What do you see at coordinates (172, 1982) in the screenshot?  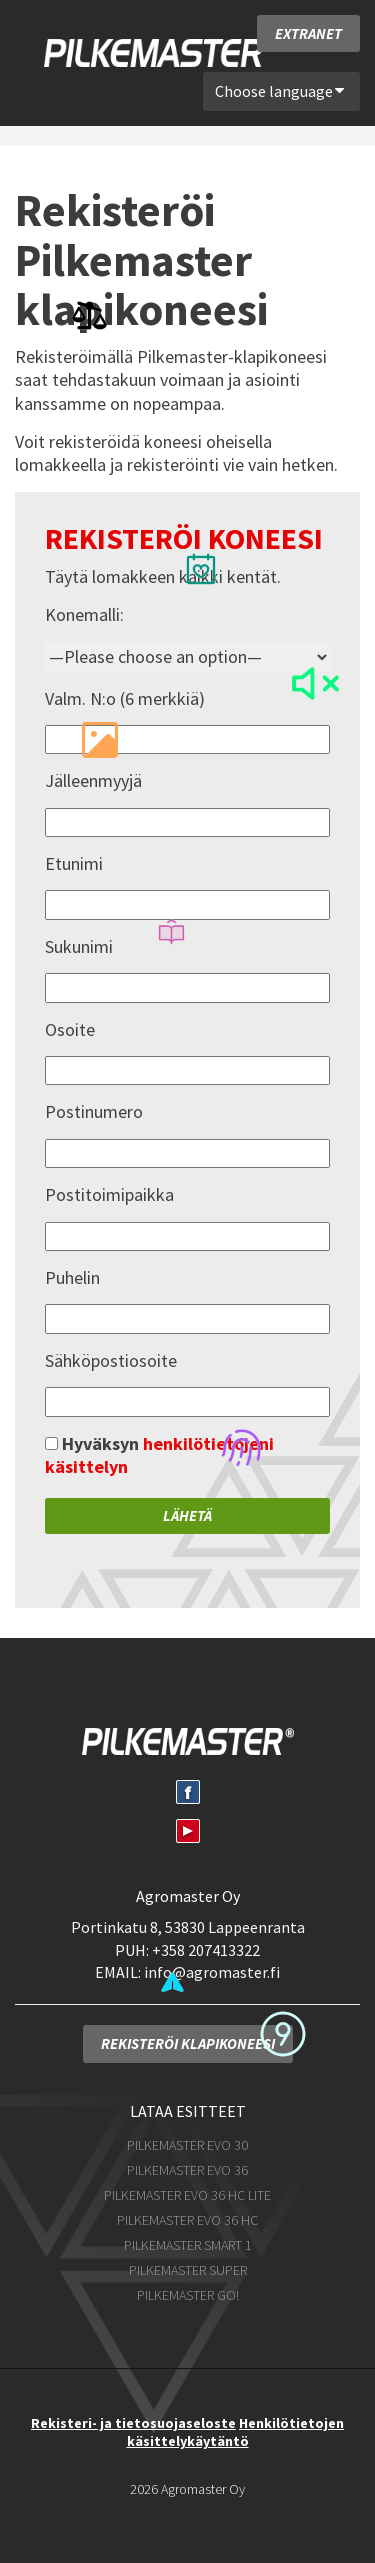 I see `send a message` at bounding box center [172, 1982].